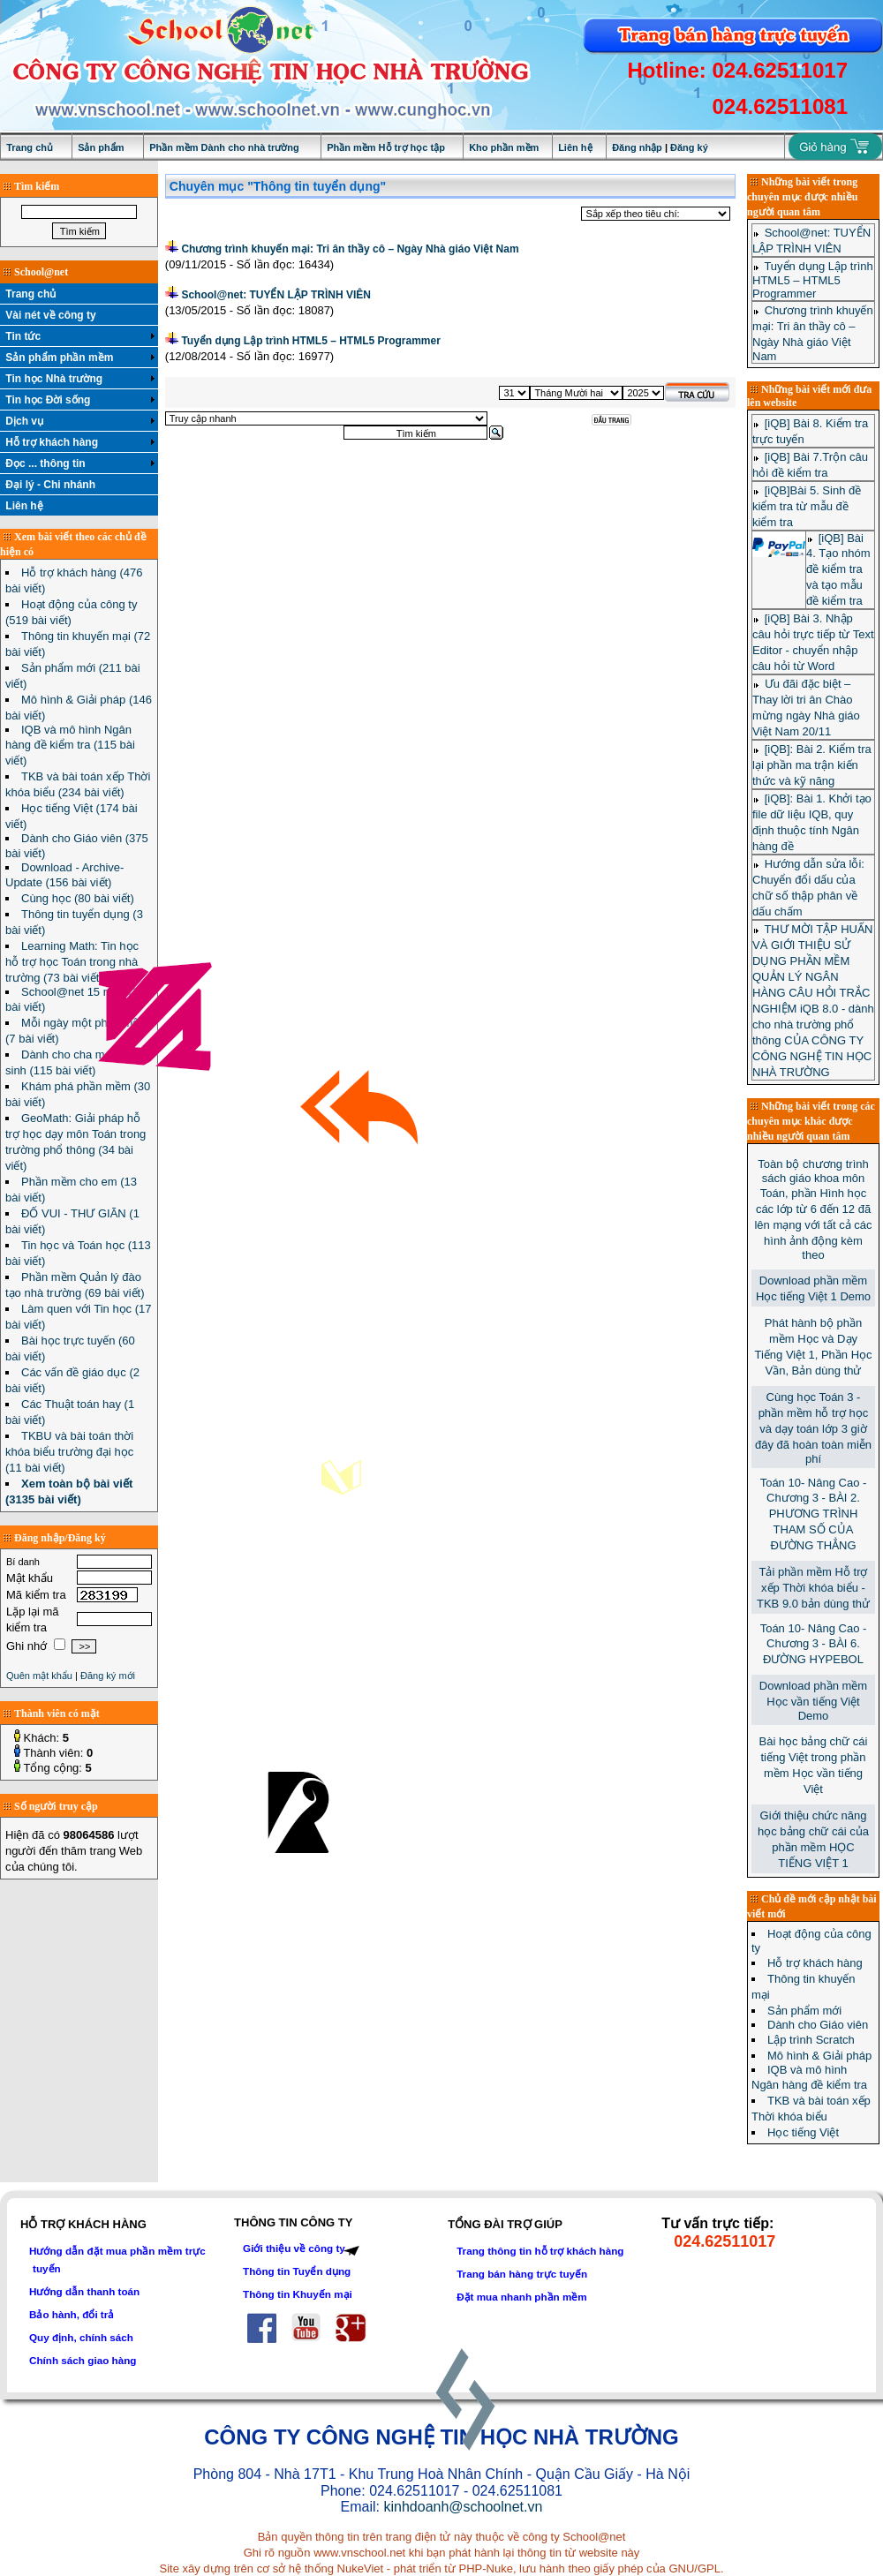 The width and height of the screenshot is (883, 2576). I want to click on reply to all recipients, so click(358, 1106).